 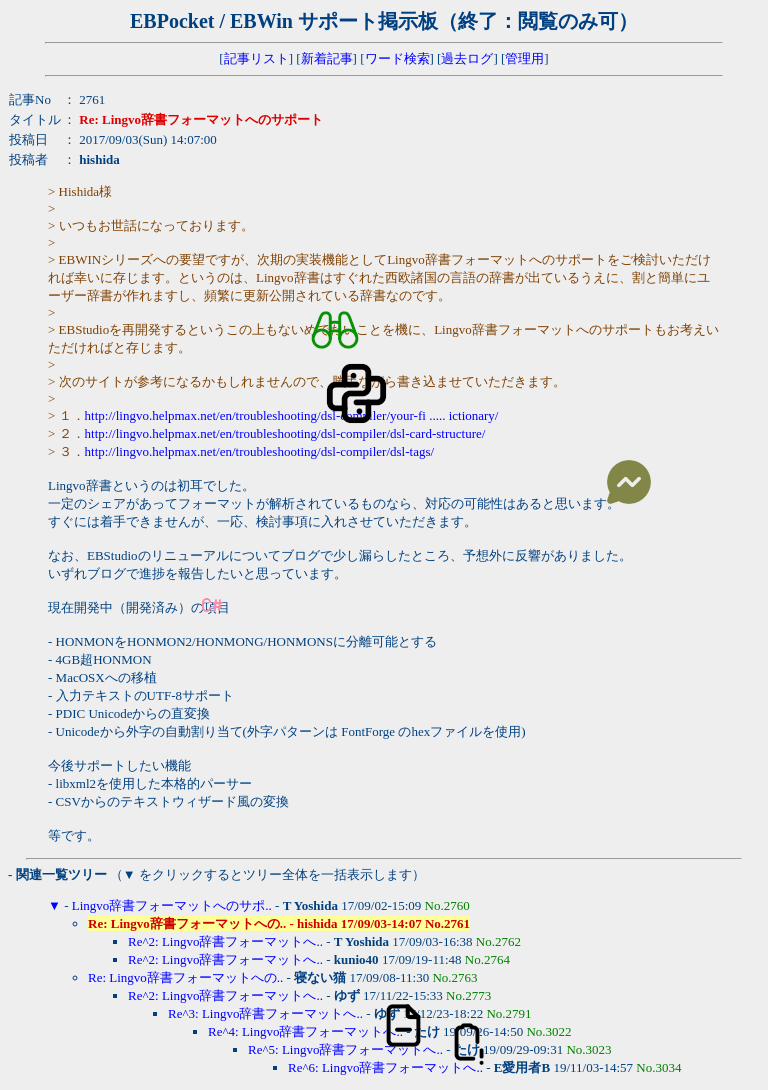 What do you see at coordinates (356, 393) in the screenshot?
I see `indicates python programming language` at bounding box center [356, 393].